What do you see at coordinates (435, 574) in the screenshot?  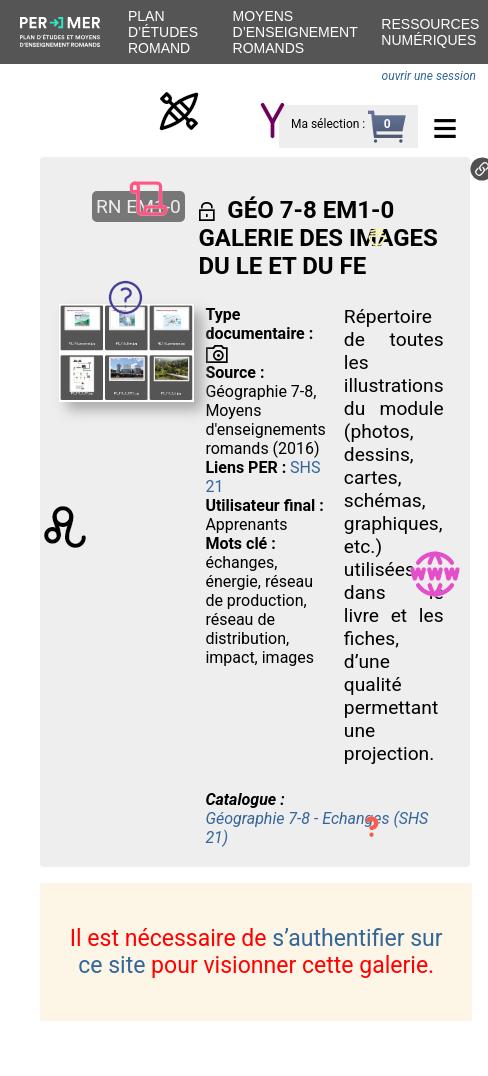 I see `open website or browse the web` at bounding box center [435, 574].